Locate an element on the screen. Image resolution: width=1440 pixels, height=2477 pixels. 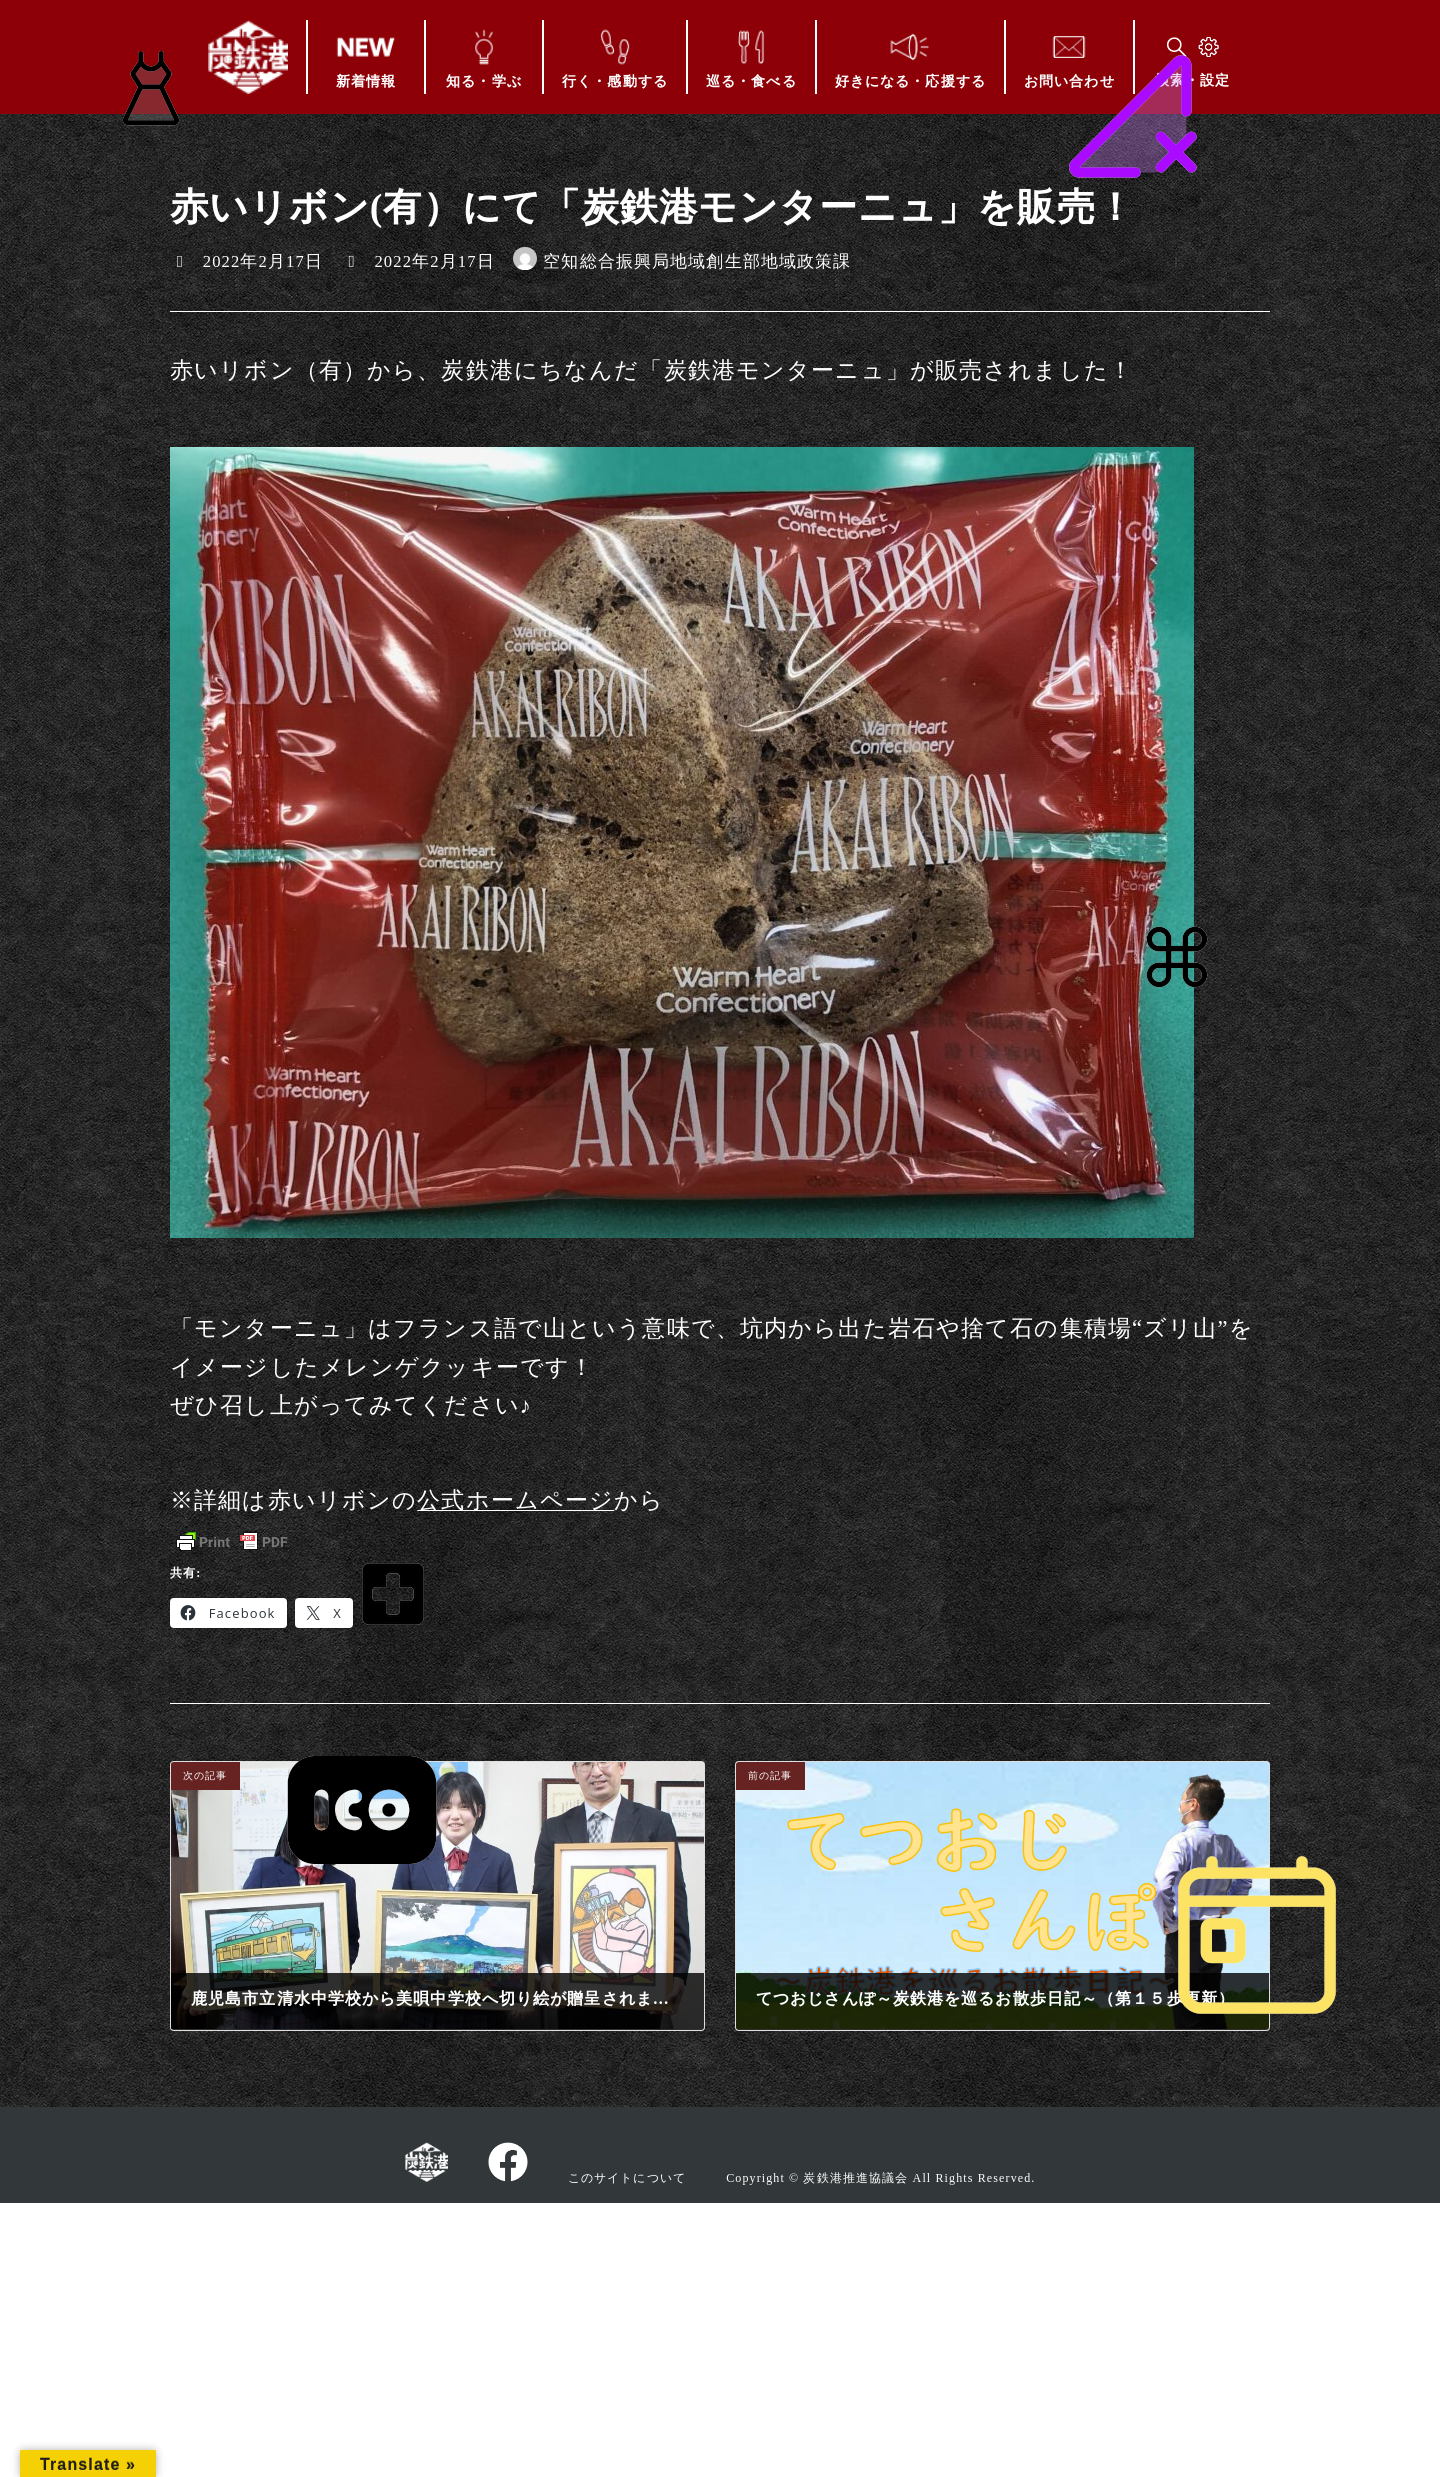
website favicon or browser tab icon is located at coordinates (362, 1810).